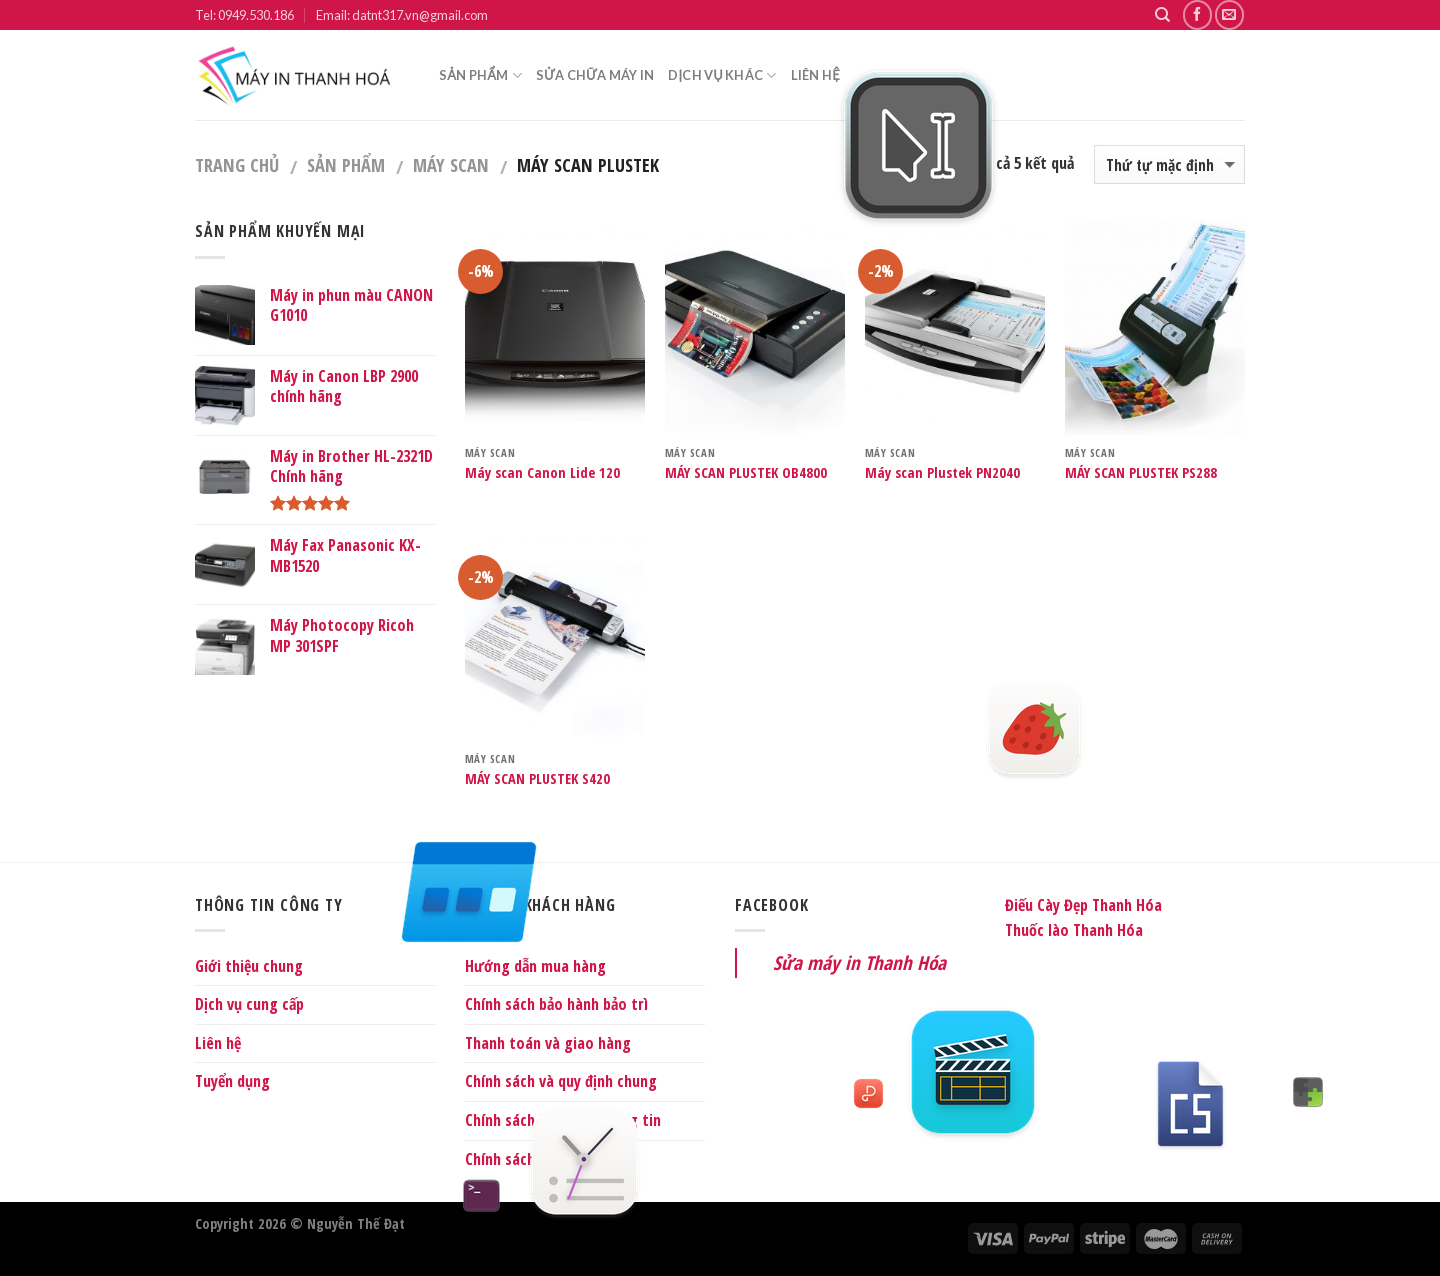 The image size is (1440, 1276). What do you see at coordinates (584, 1161) in the screenshot?
I see `open khronos time tracking app` at bounding box center [584, 1161].